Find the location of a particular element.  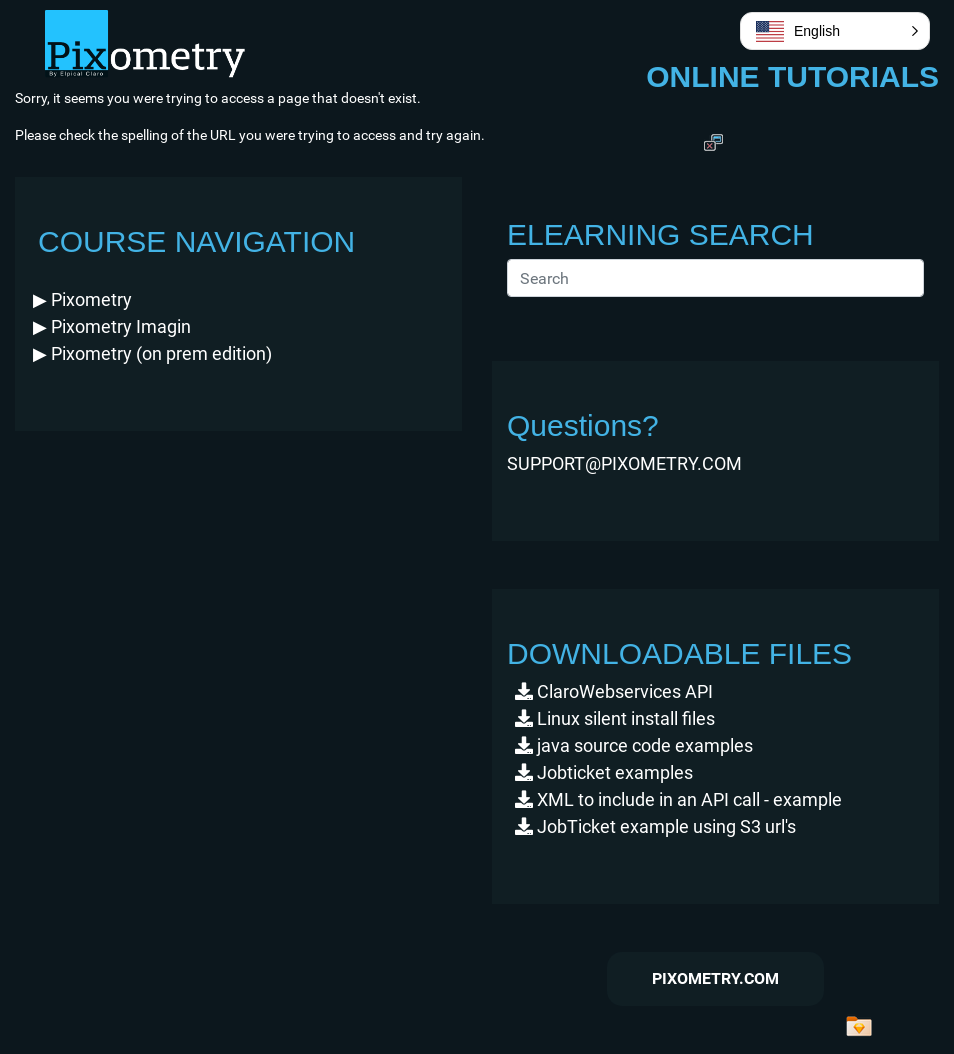

open folder containing Sketch design files is located at coordinates (859, 1027).